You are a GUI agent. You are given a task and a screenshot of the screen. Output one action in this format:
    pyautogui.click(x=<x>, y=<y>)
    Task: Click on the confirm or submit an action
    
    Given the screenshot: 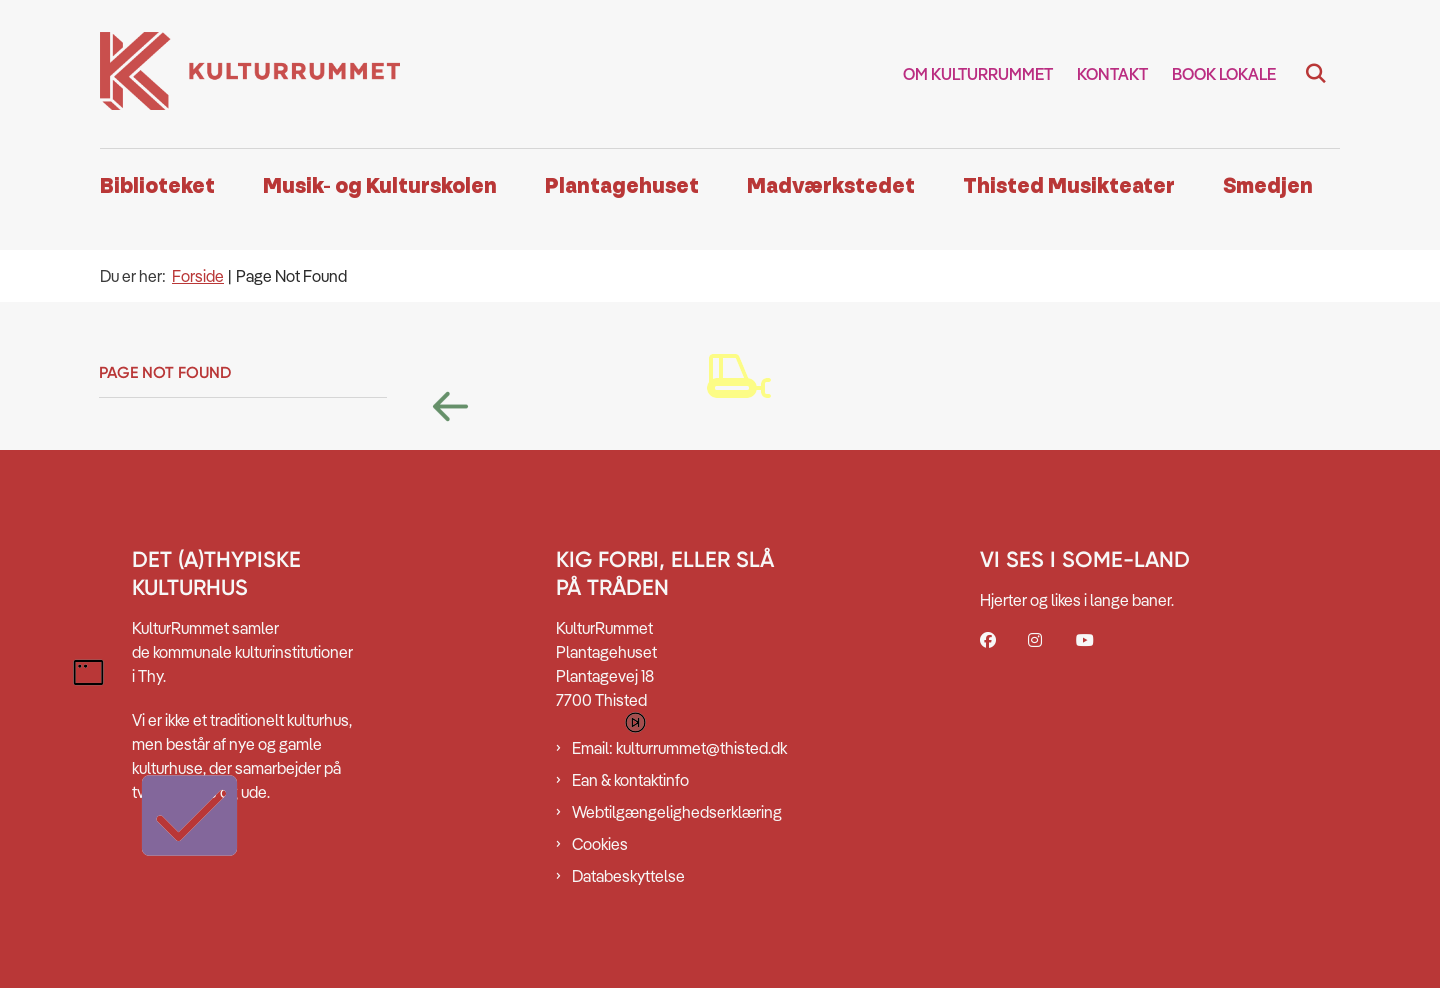 What is the action you would take?
    pyautogui.click(x=189, y=815)
    